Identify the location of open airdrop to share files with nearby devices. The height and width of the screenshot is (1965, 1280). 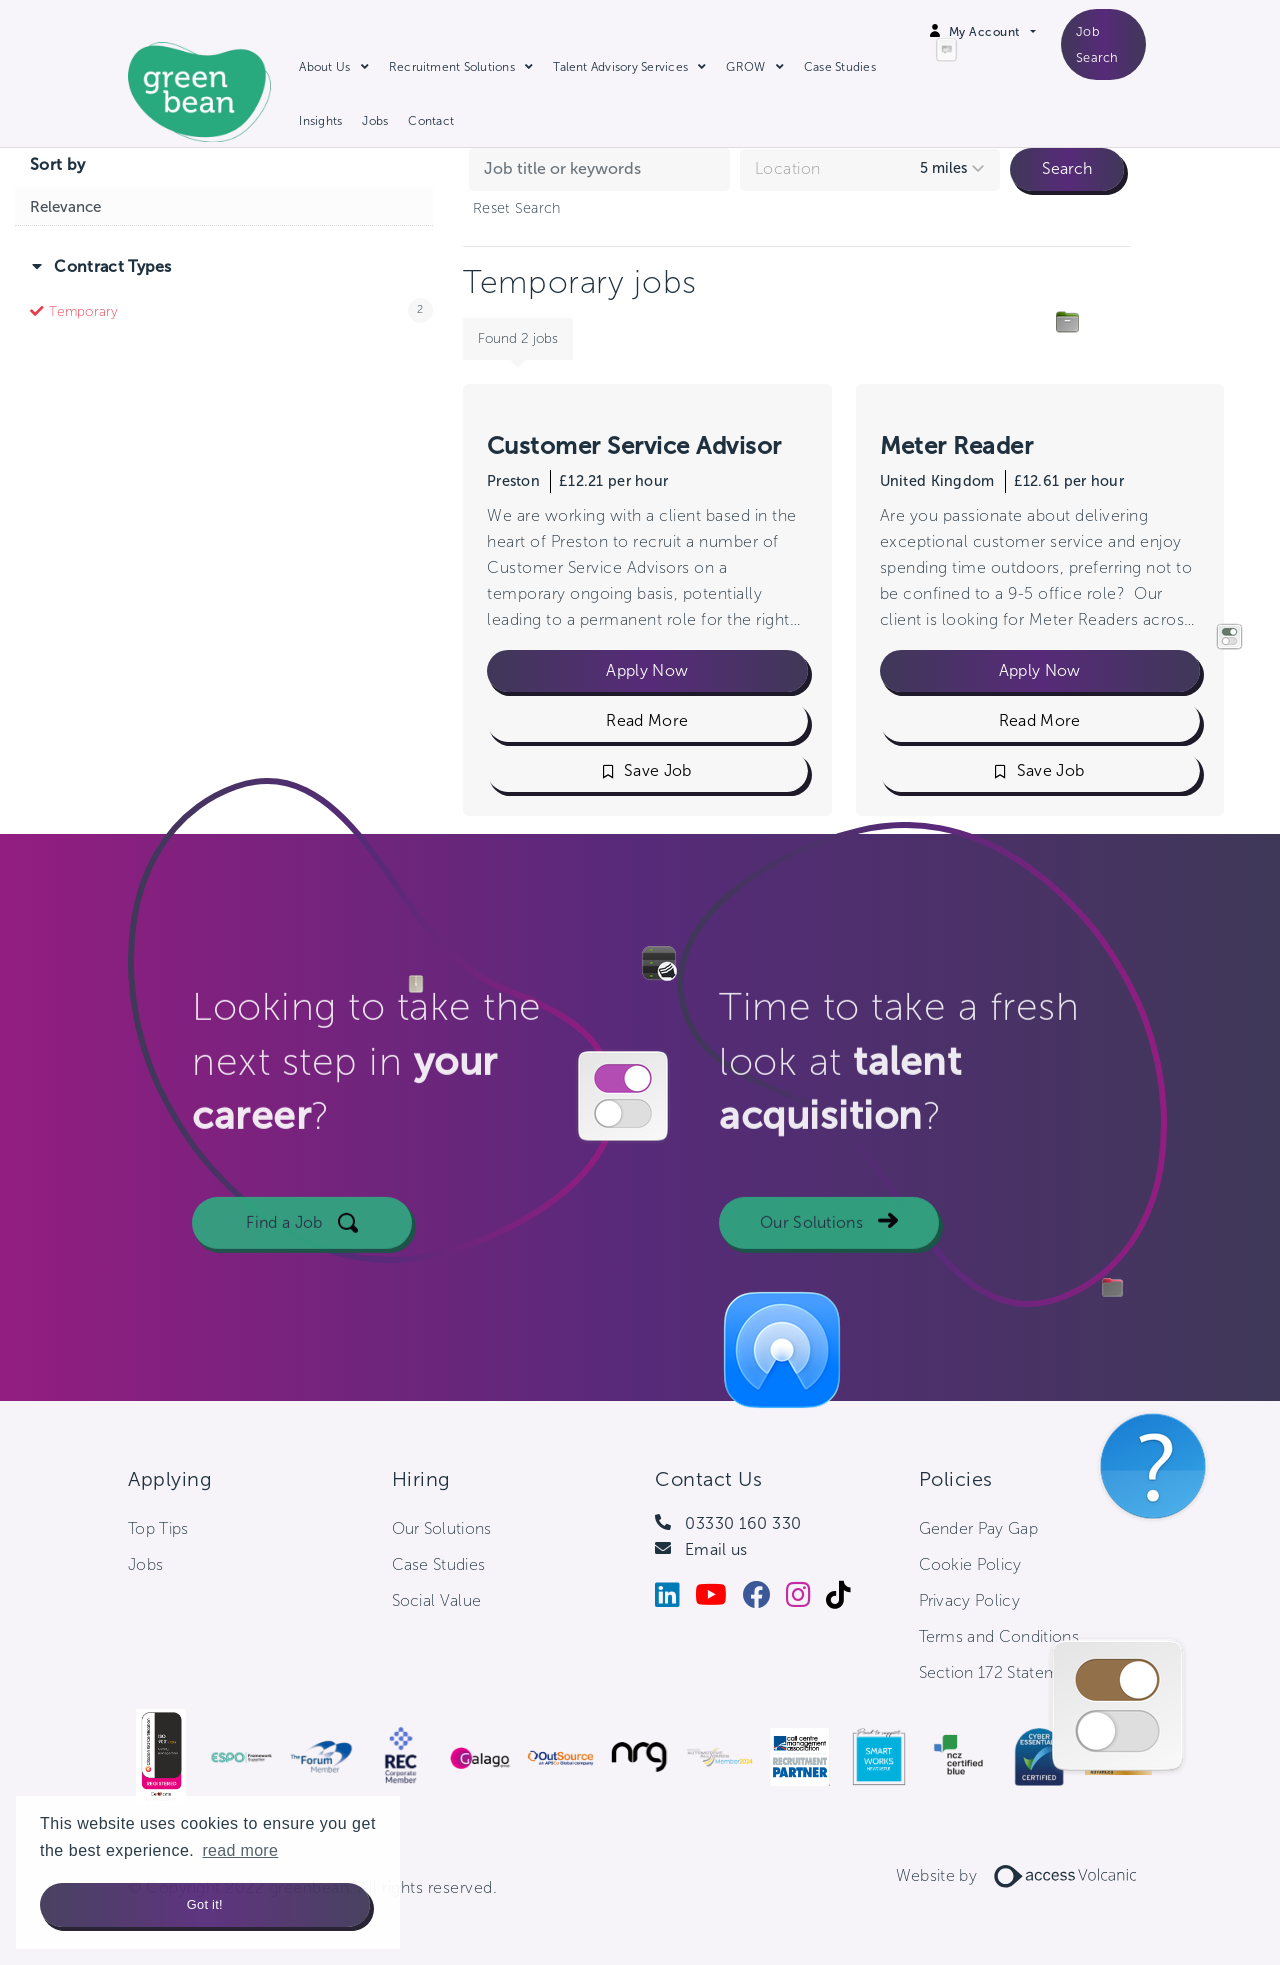
(782, 1350).